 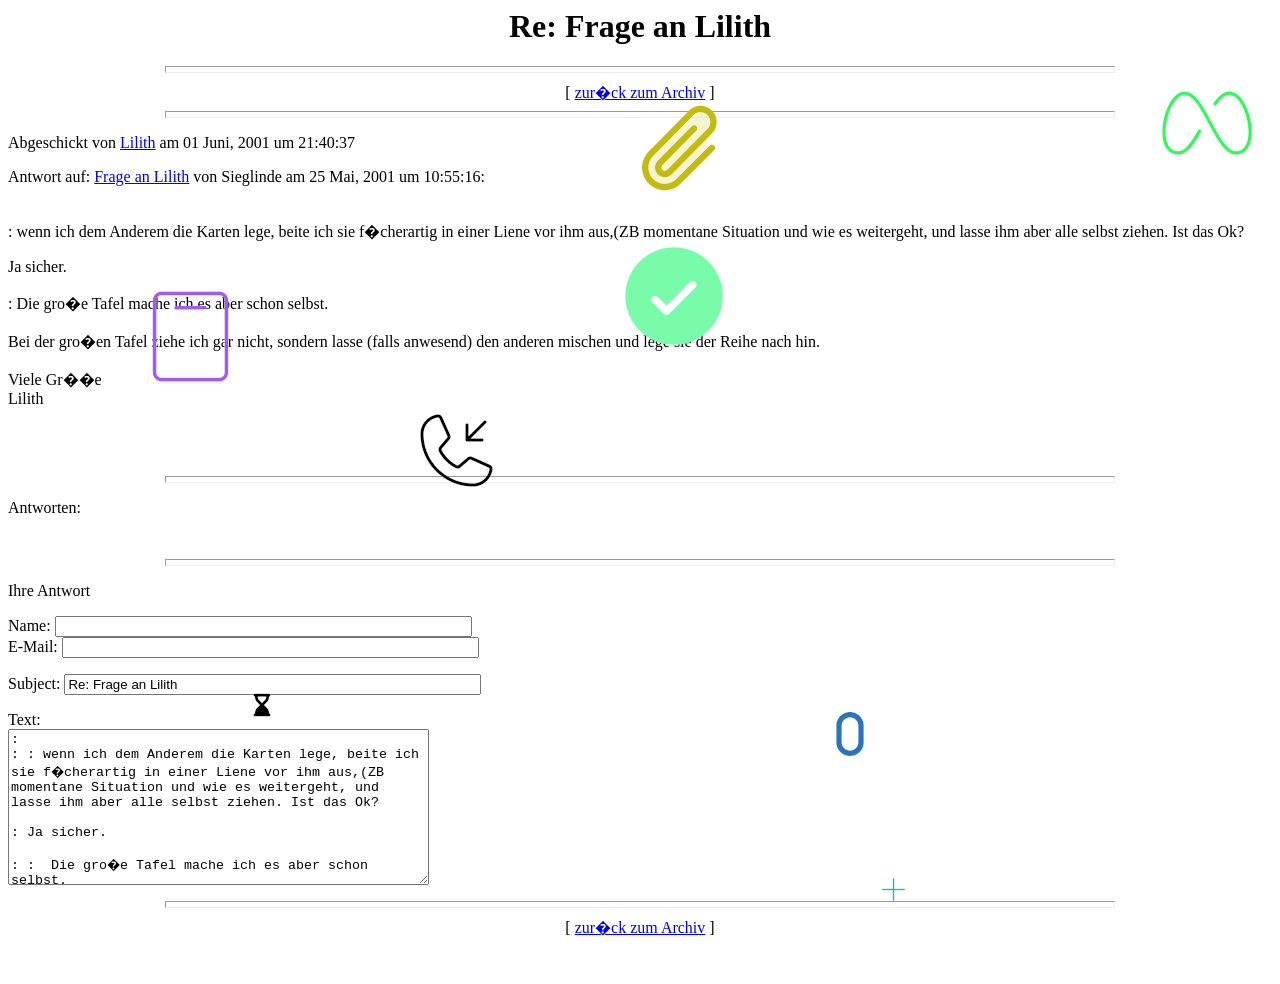 I want to click on tablet device with speaker, so click(x=190, y=336).